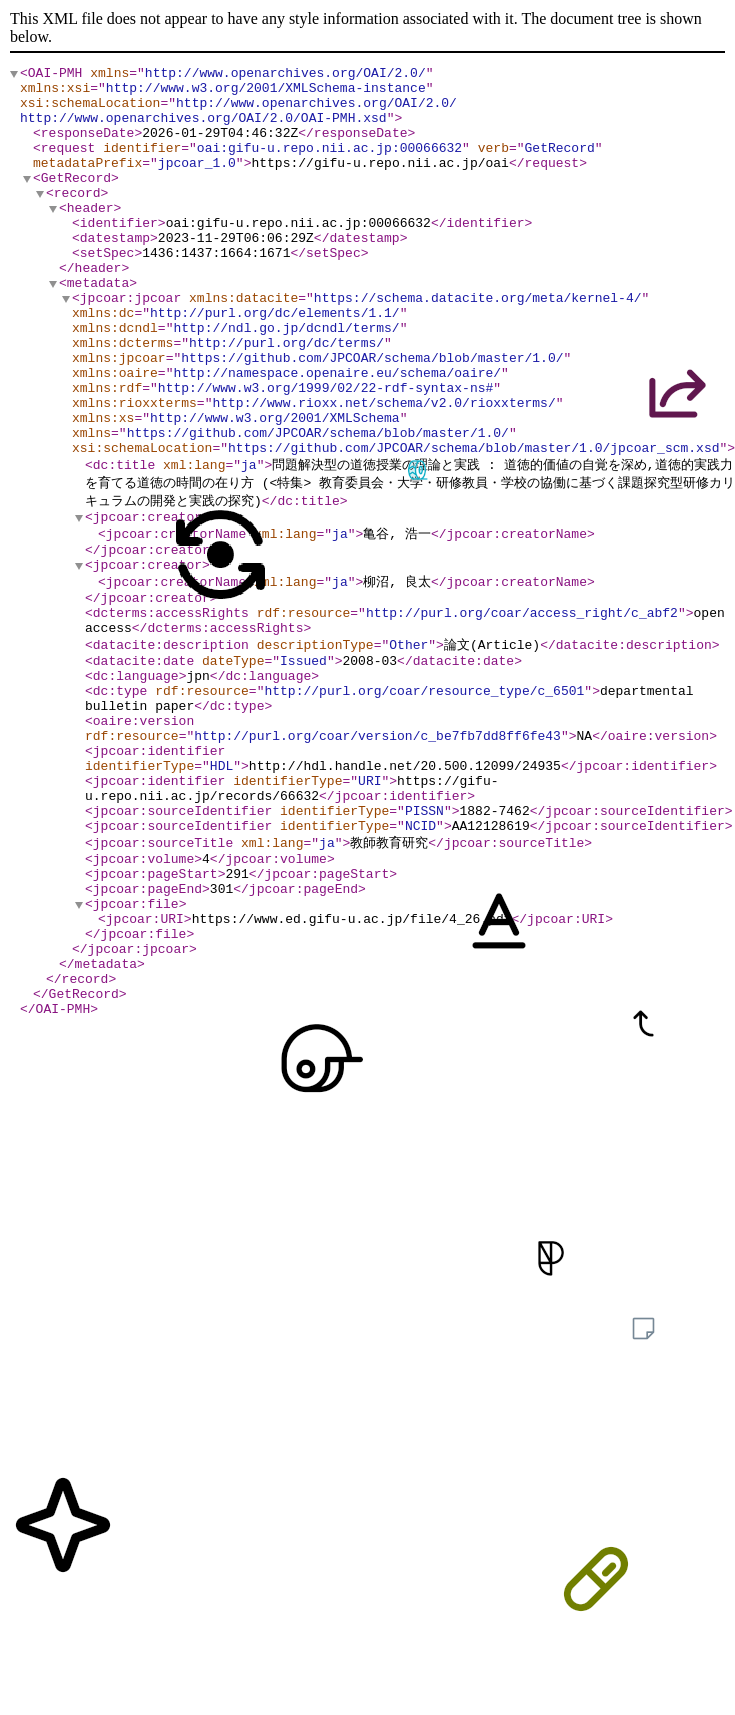 The height and width of the screenshot is (1715, 735). Describe the element at coordinates (643, 1328) in the screenshot. I see `create a new note` at that location.